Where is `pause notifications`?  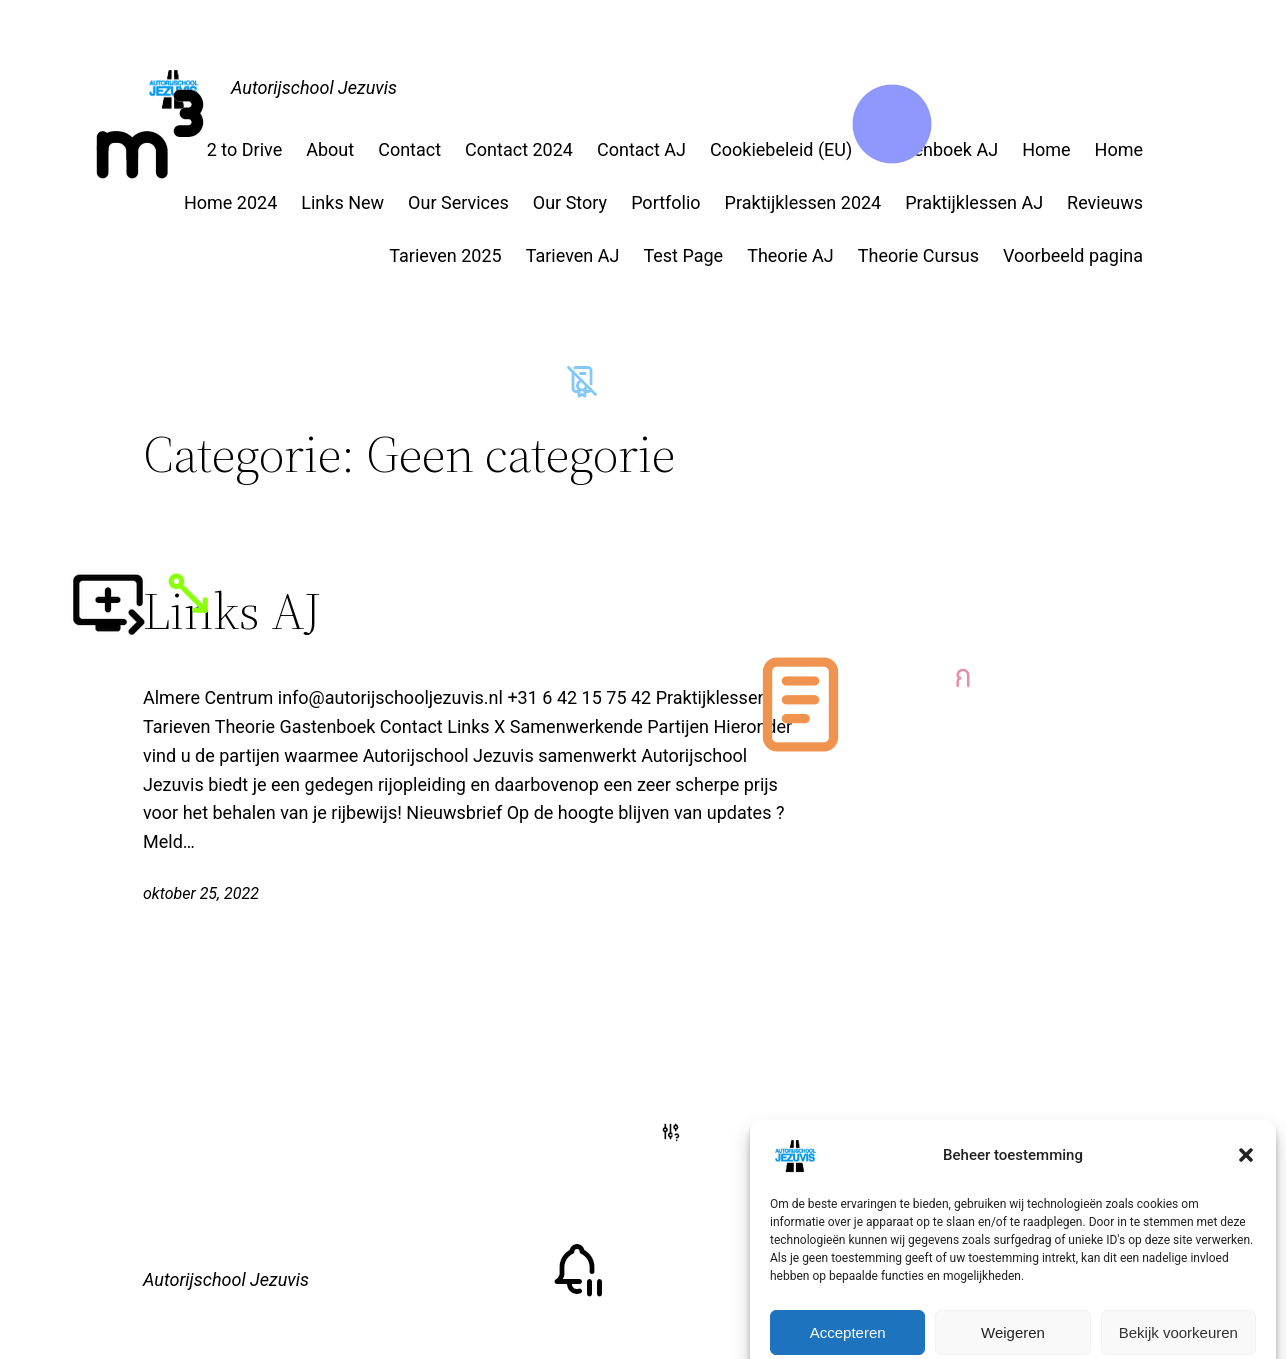 pause notifications is located at coordinates (577, 1269).